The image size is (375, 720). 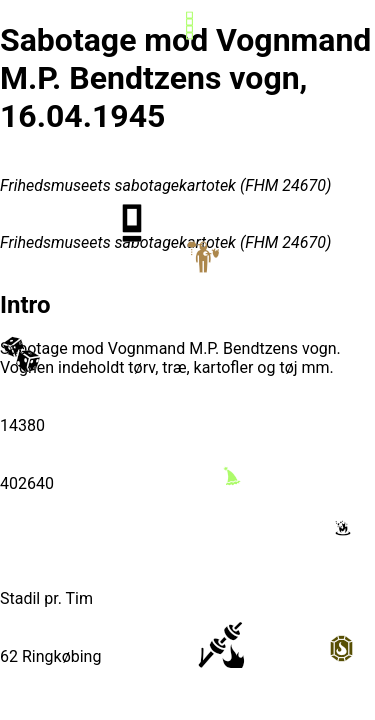 What do you see at coordinates (232, 476) in the screenshot?
I see `holiday or christmas-themed content` at bounding box center [232, 476].